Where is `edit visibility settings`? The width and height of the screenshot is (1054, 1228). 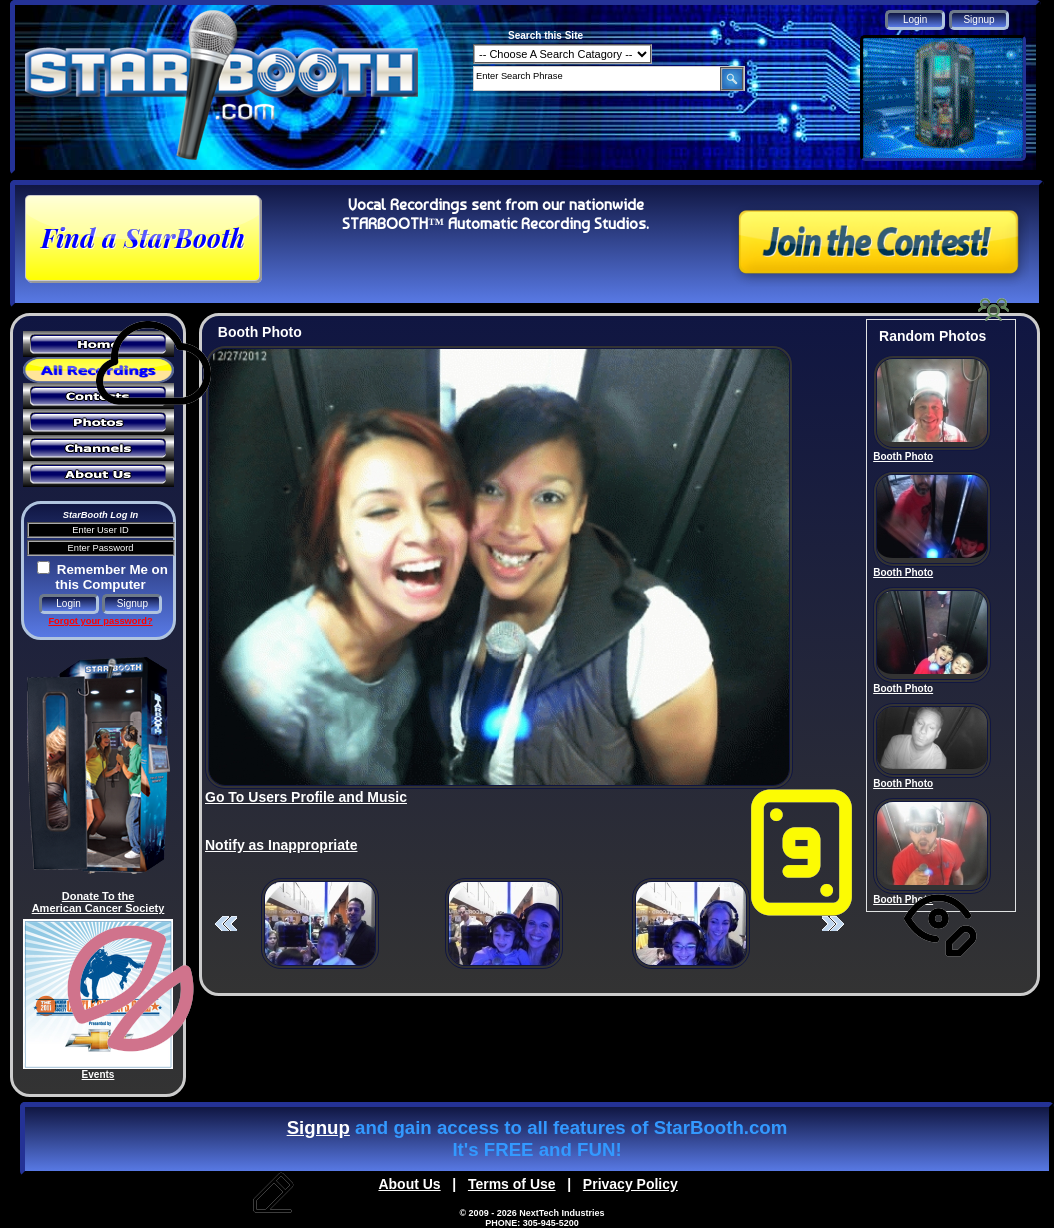
edit visibility settings is located at coordinates (938, 918).